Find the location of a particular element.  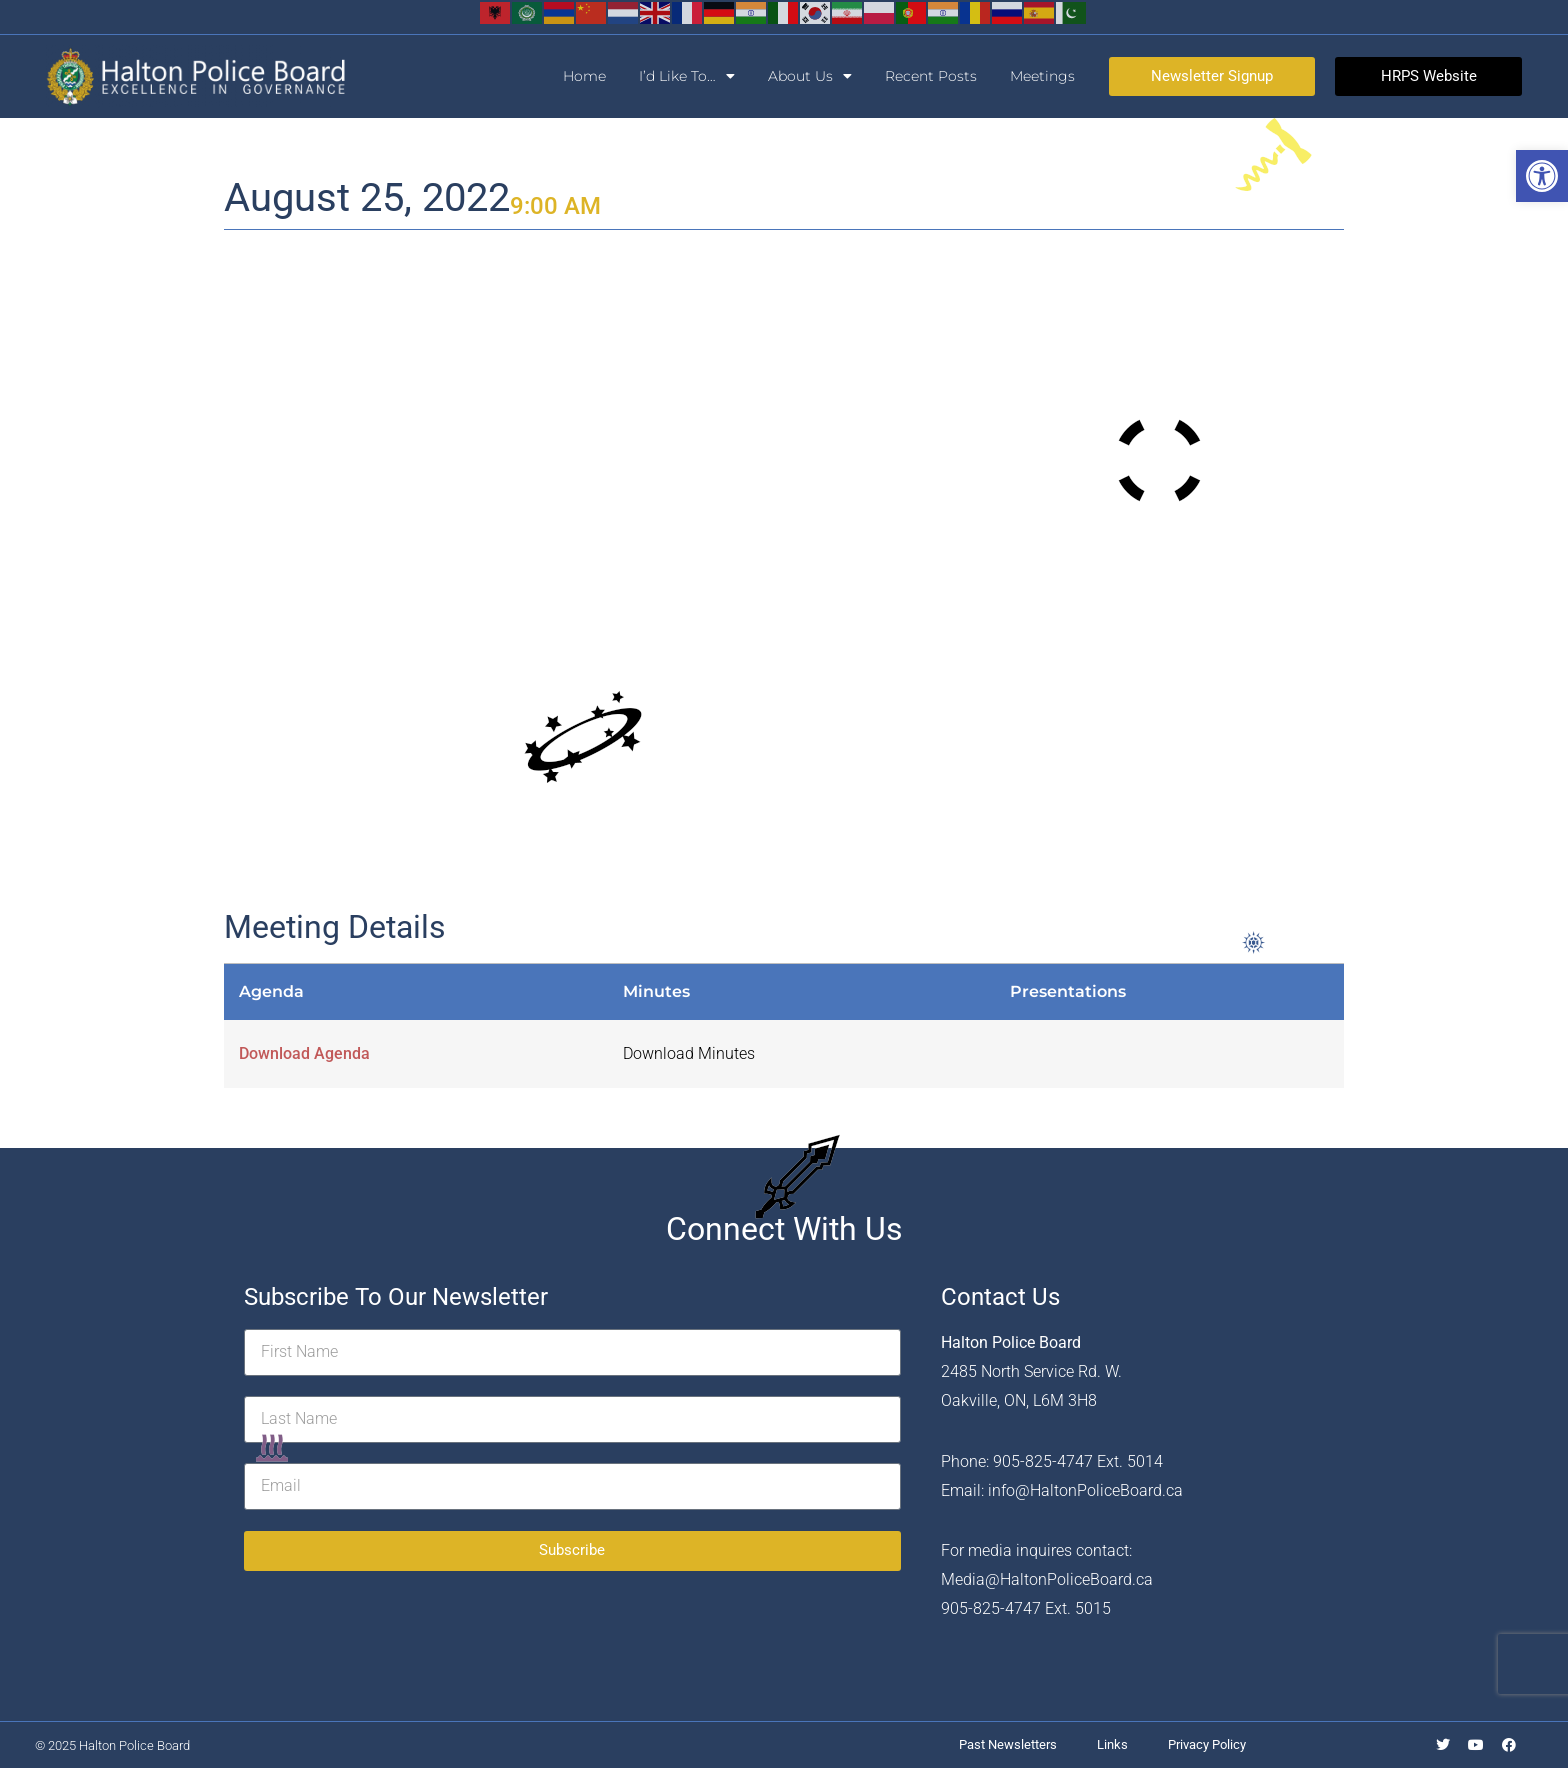

indicates a dizzy or stunned status effect is located at coordinates (583, 737).